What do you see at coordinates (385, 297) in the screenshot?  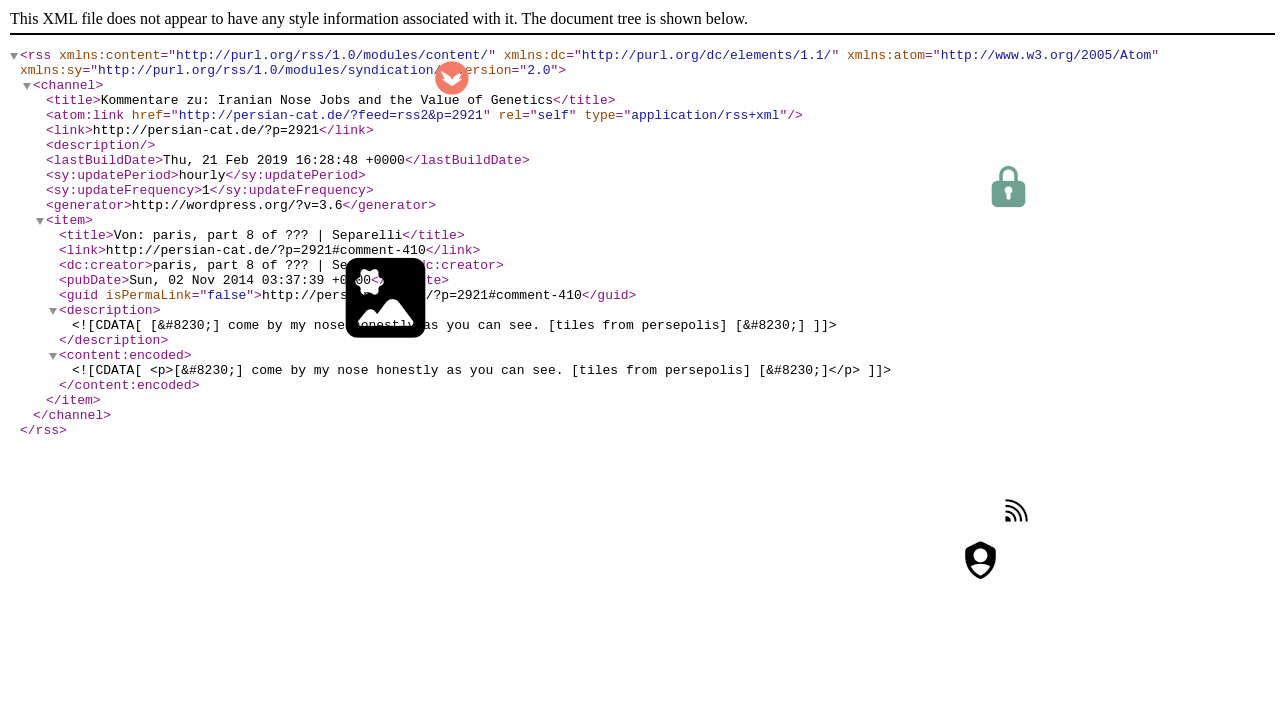 I see `access a media channel for sharing images and videos` at bounding box center [385, 297].